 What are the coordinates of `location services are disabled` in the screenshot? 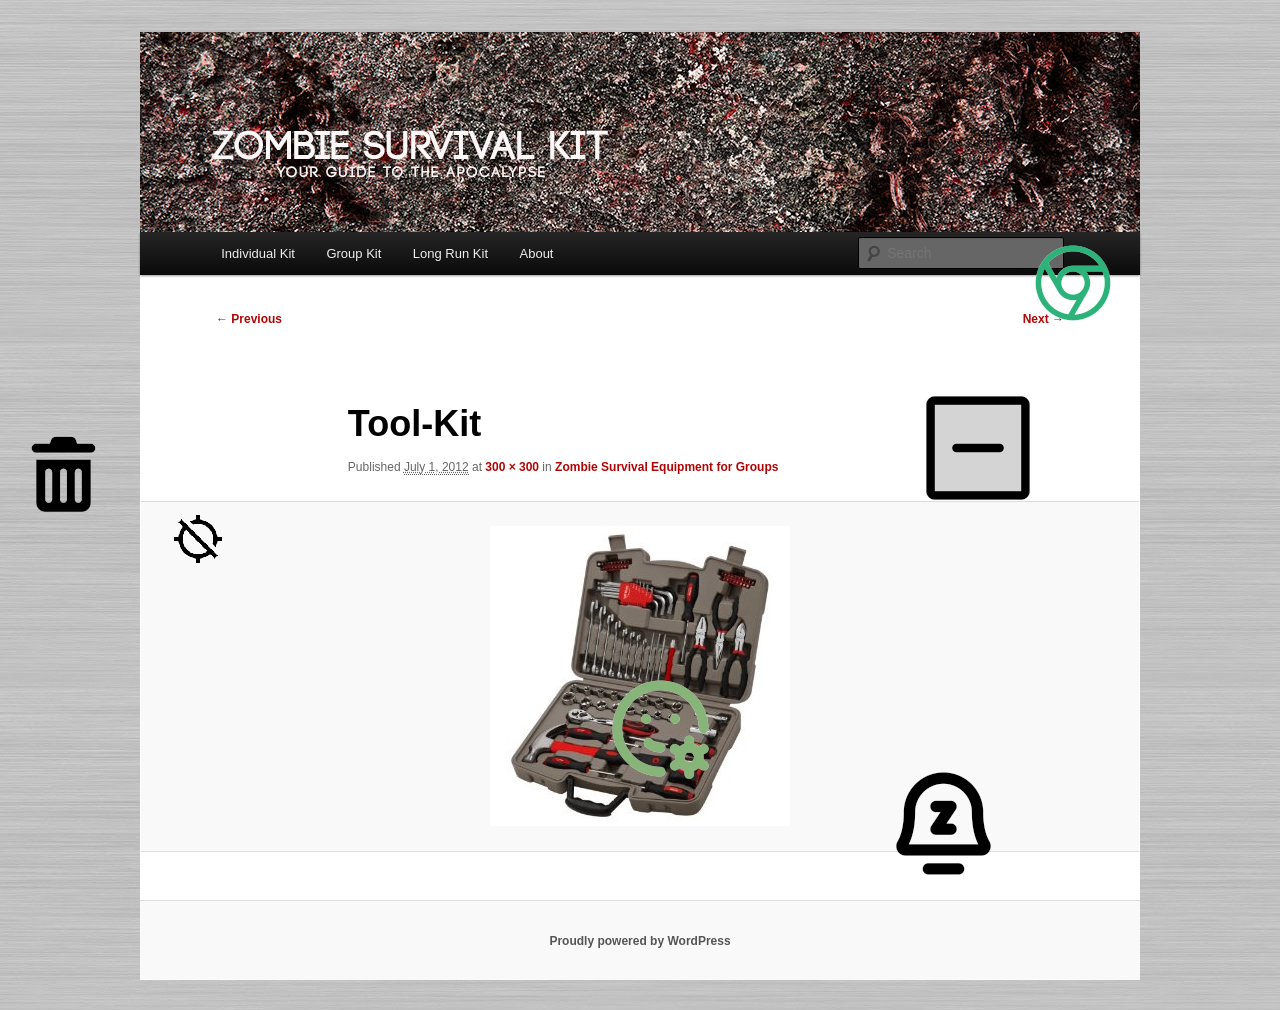 It's located at (198, 539).